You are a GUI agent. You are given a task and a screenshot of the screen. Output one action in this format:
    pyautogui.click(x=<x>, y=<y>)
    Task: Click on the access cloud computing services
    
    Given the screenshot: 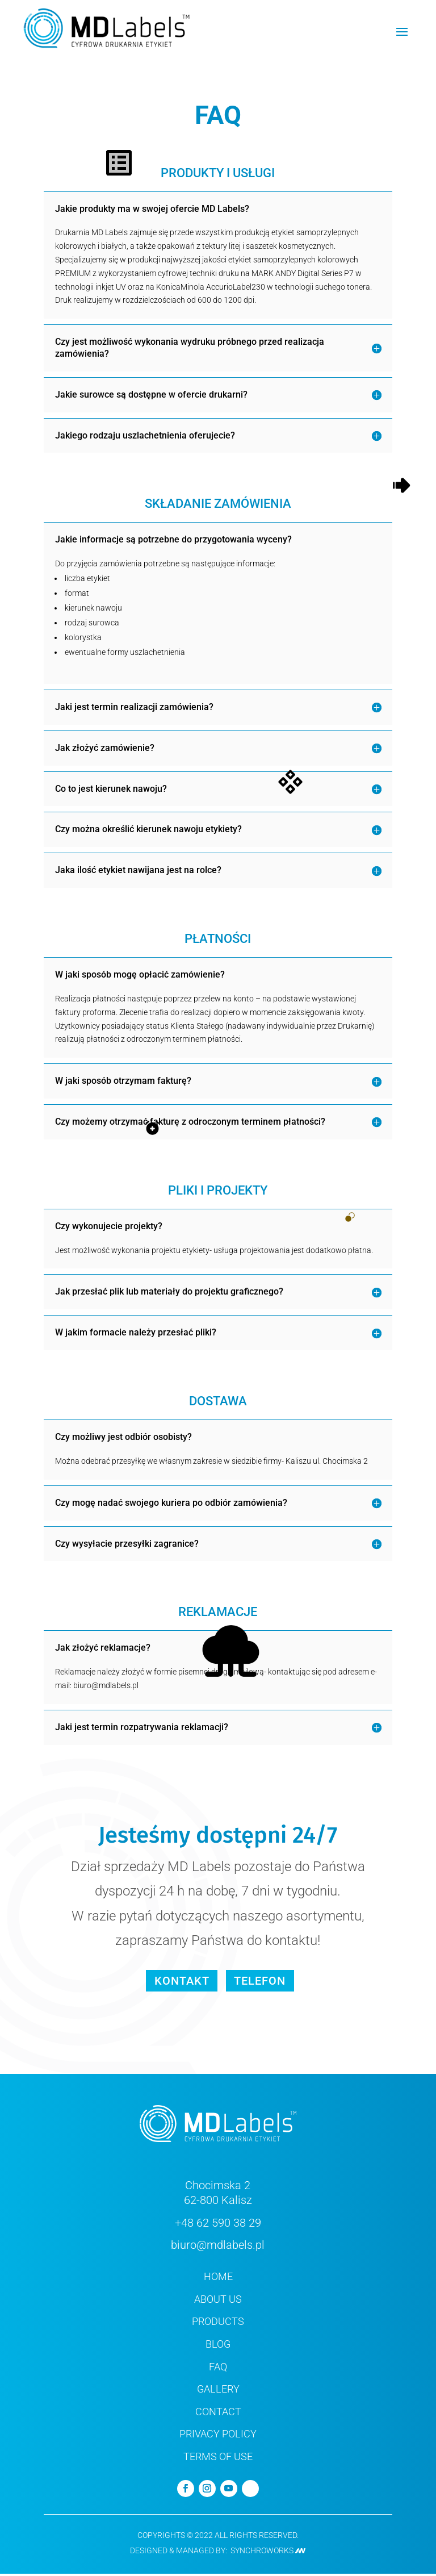 What is the action you would take?
    pyautogui.click(x=230, y=1651)
    